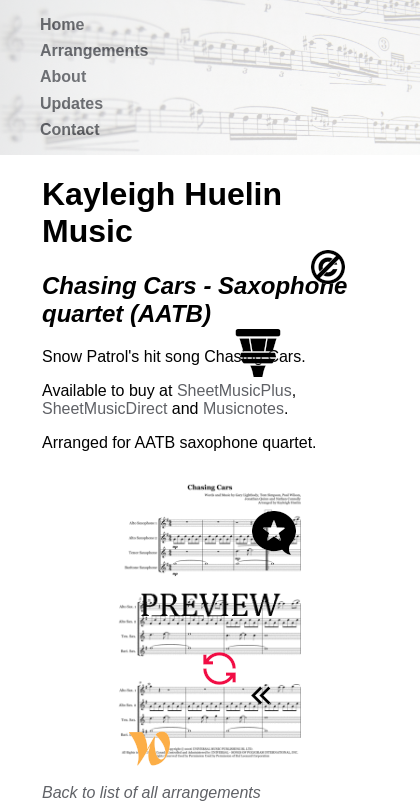  What do you see at coordinates (274, 533) in the screenshot?
I see `open the Micro.blog app` at bounding box center [274, 533].